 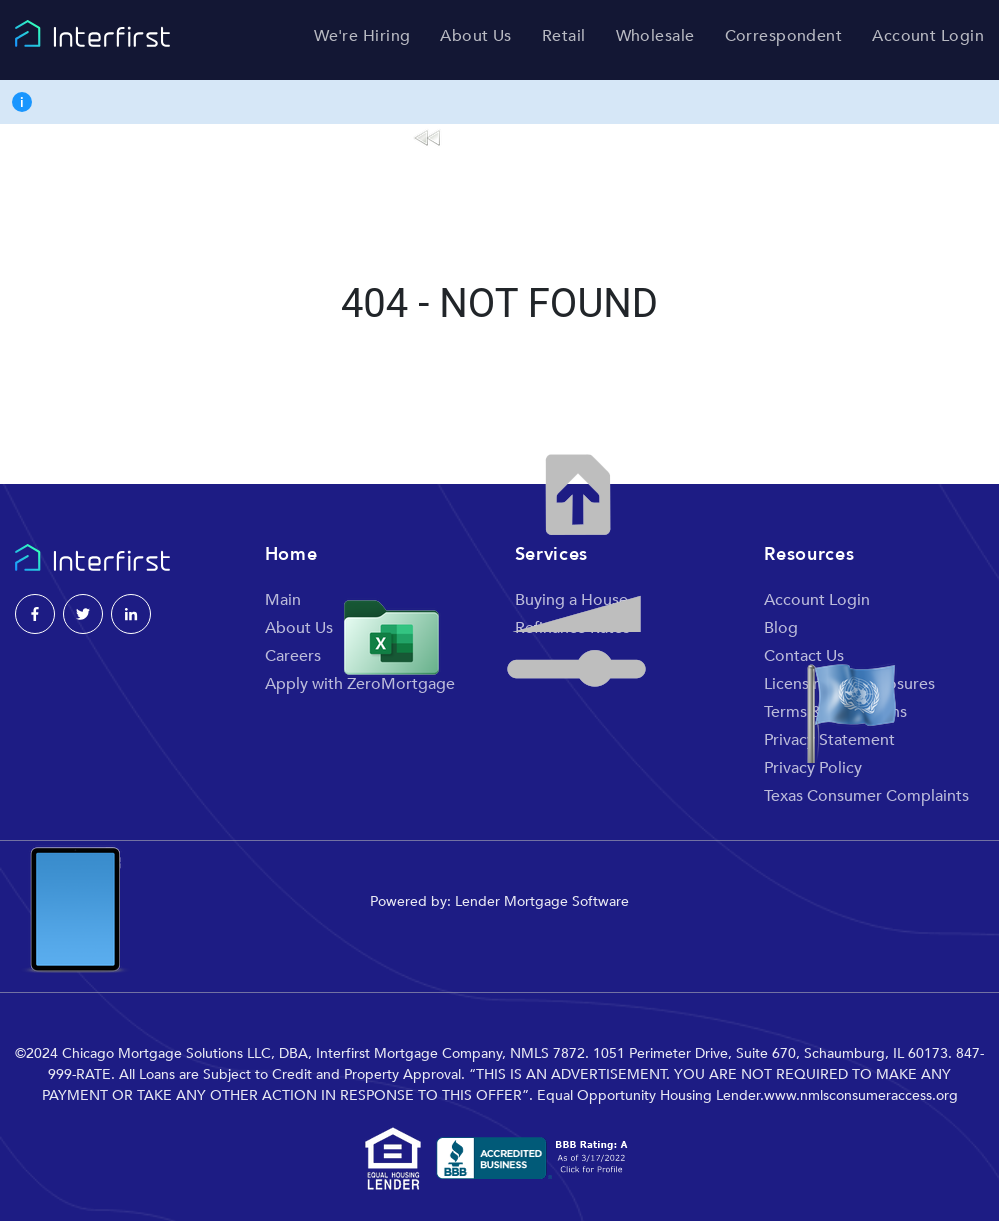 What do you see at coordinates (75, 910) in the screenshot?
I see `iPad Air device in connected devices list` at bounding box center [75, 910].